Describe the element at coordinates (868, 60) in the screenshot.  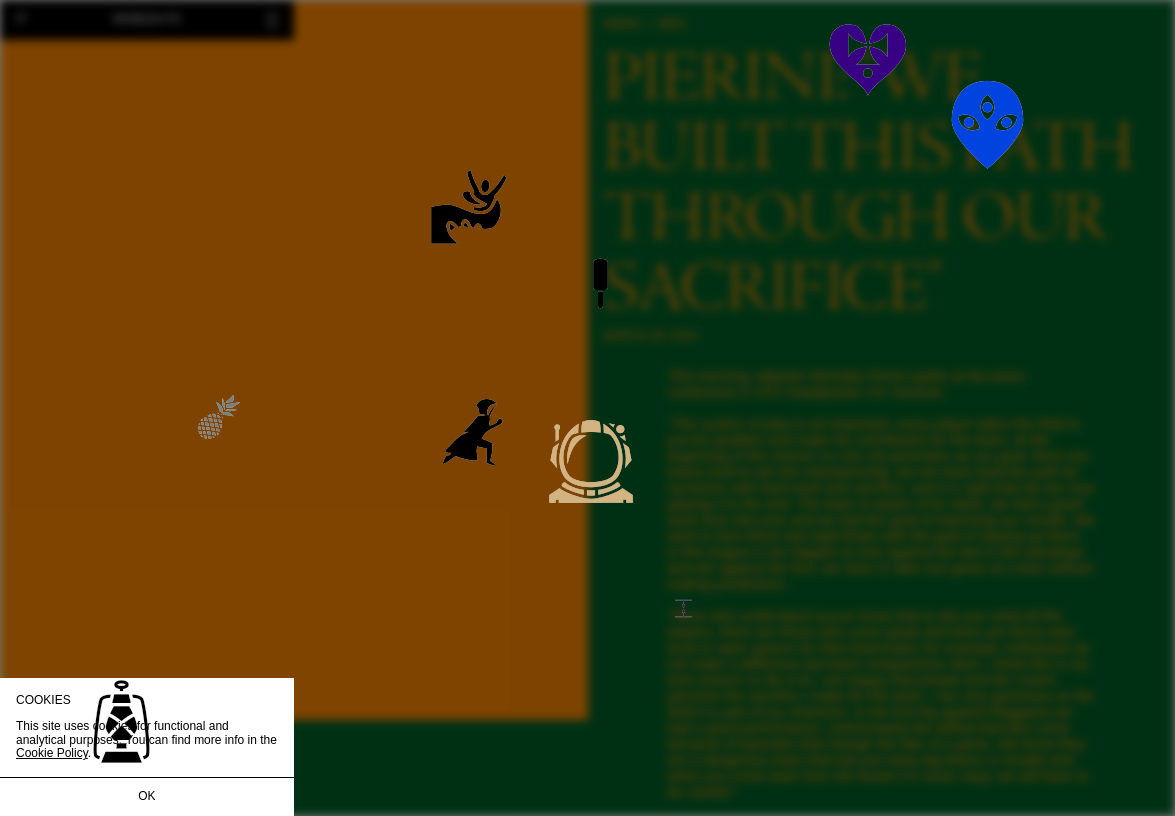
I see `indicates royal or noble romance storyline` at that location.